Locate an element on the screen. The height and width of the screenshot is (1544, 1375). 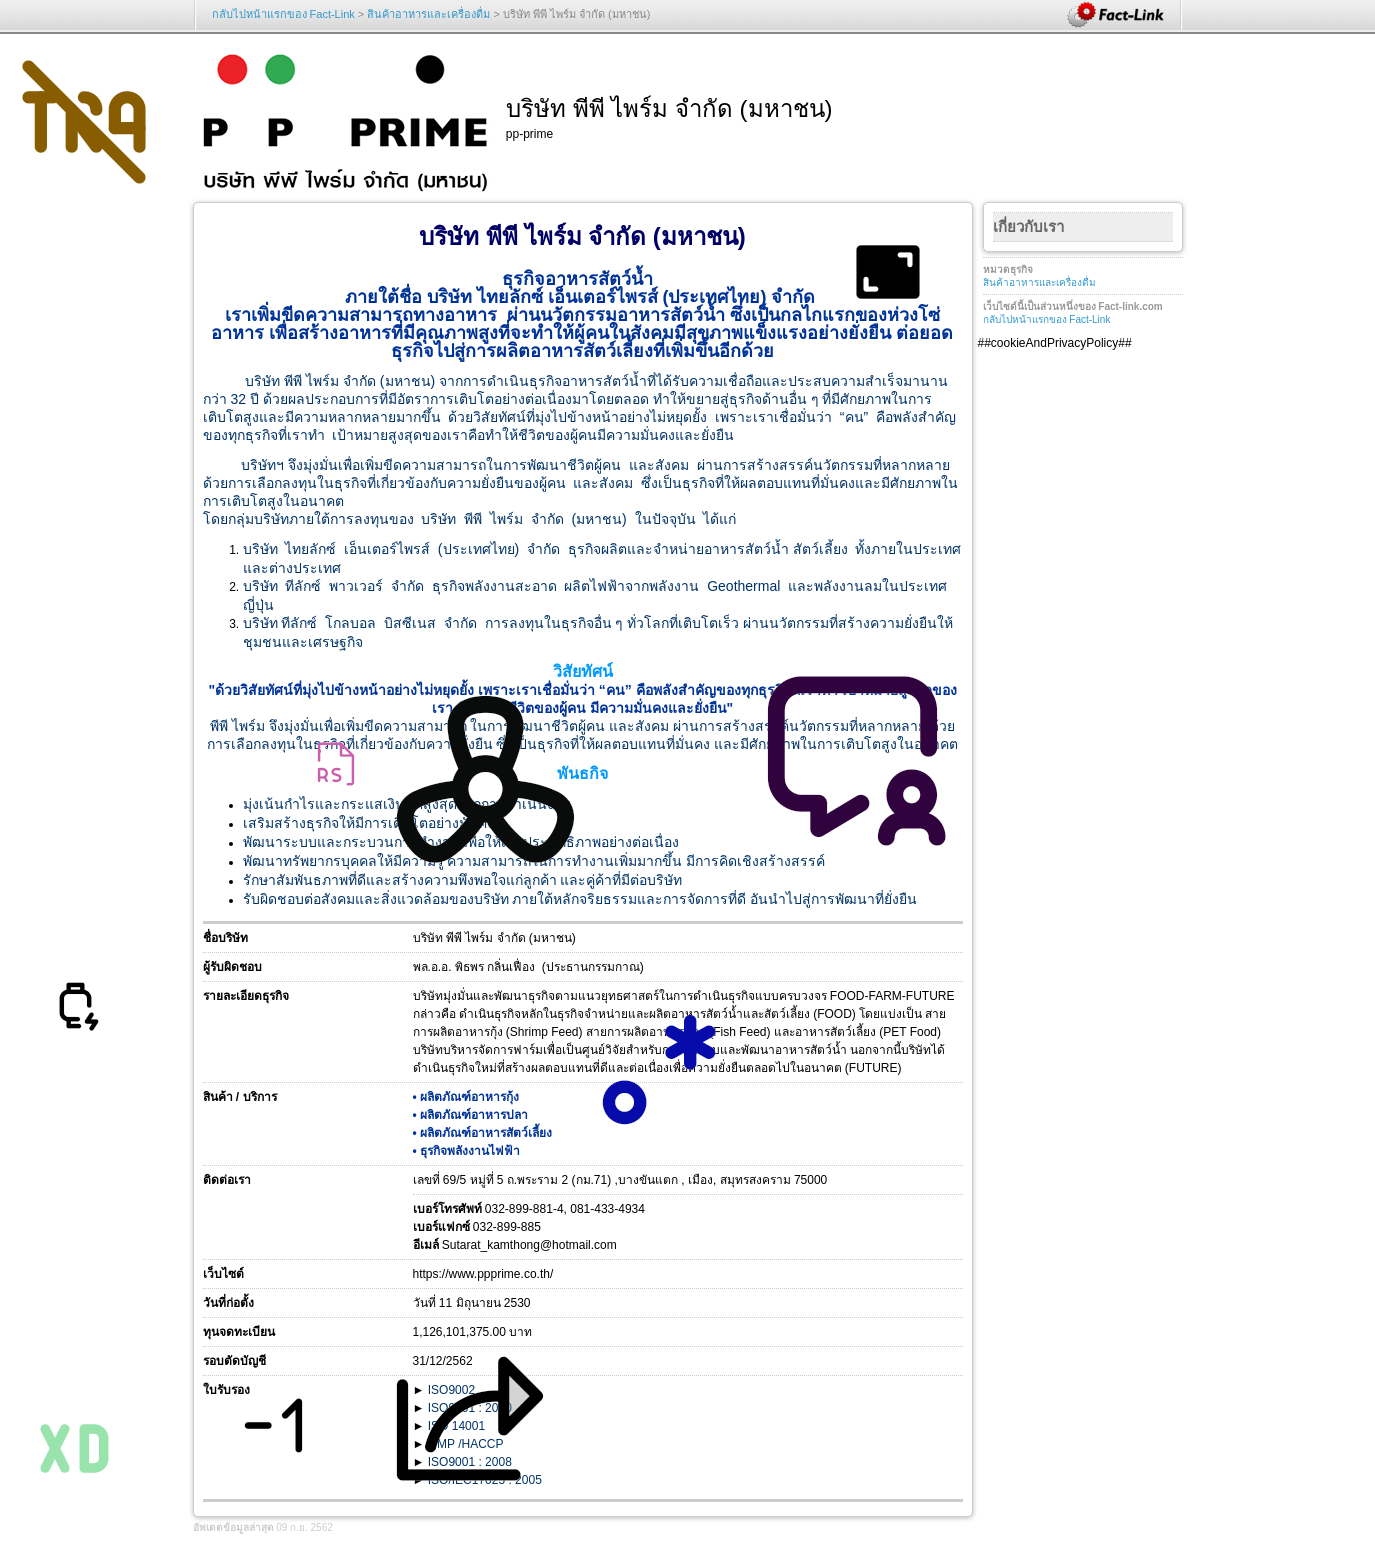
decrease exposure by one stop is located at coordinates (278, 1425).